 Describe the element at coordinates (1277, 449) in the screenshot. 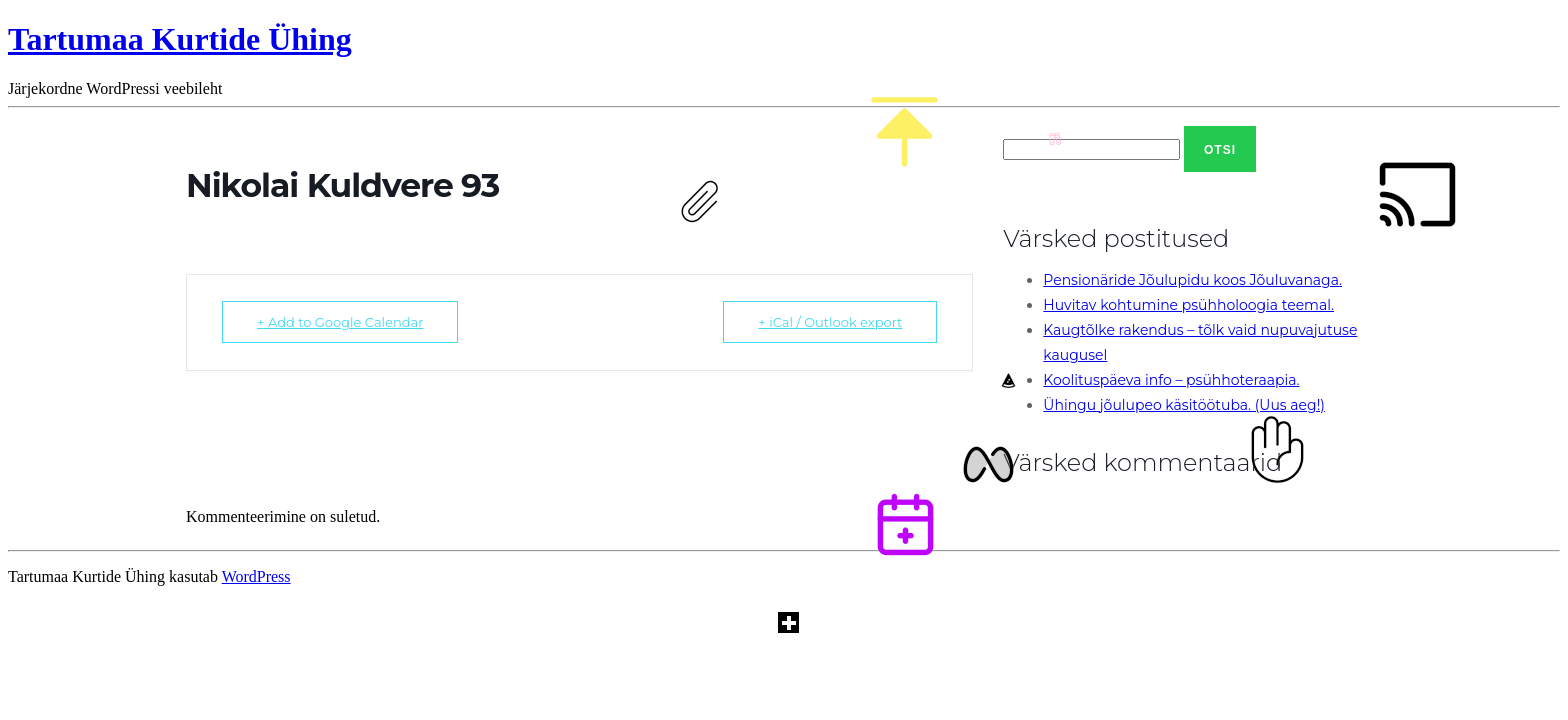

I see `stop or pause an action` at that location.